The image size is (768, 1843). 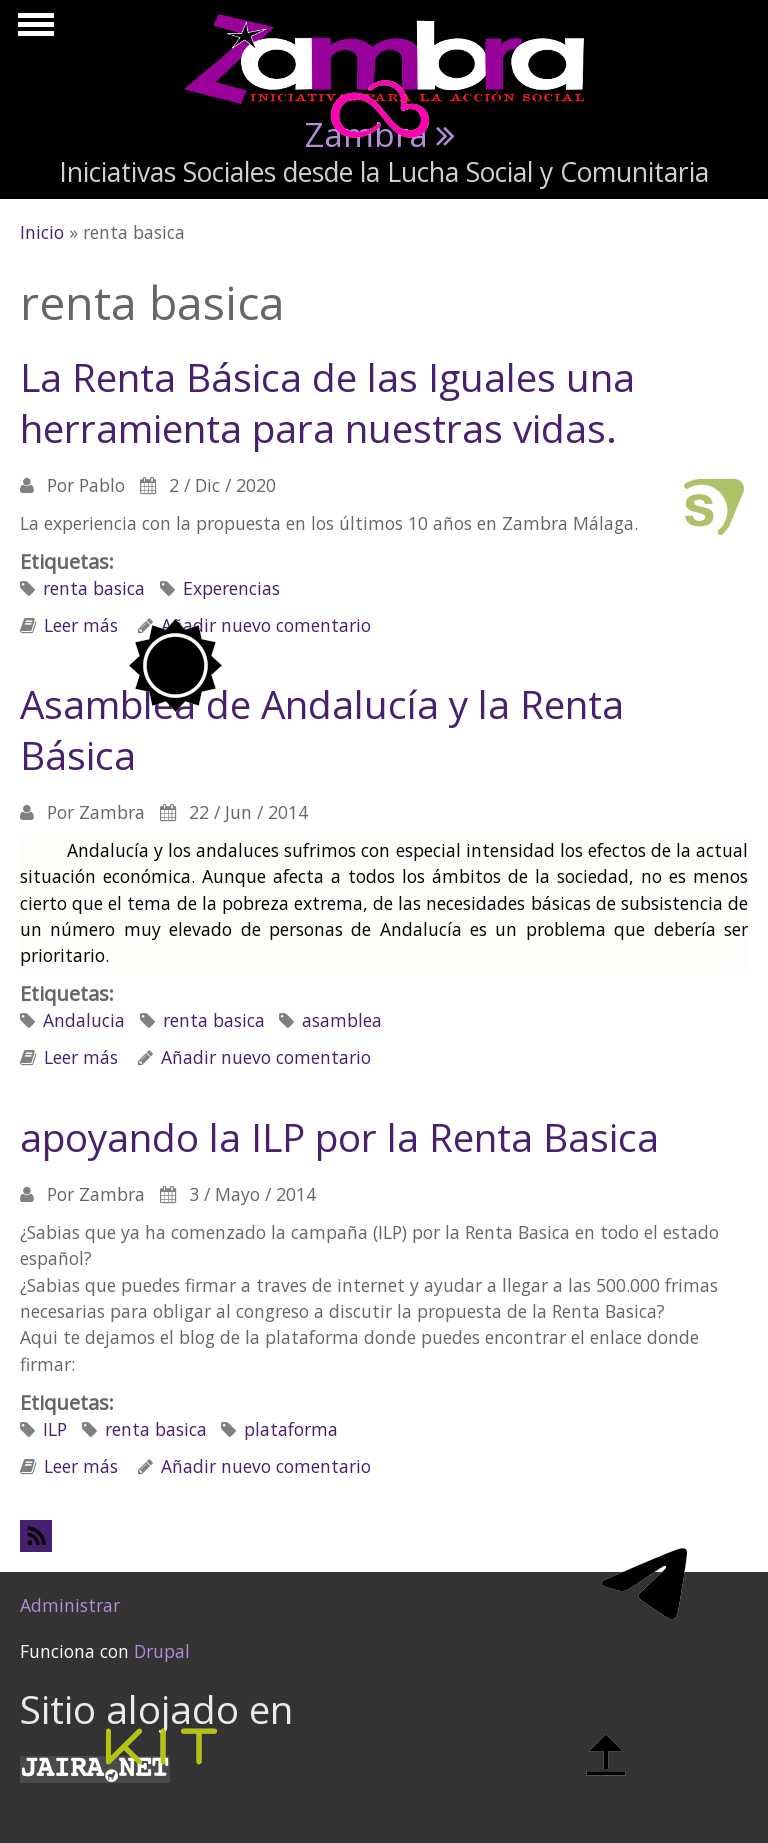 What do you see at coordinates (714, 507) in the screenshot?
I see `source engine logo` at bounding box center [714, 507].